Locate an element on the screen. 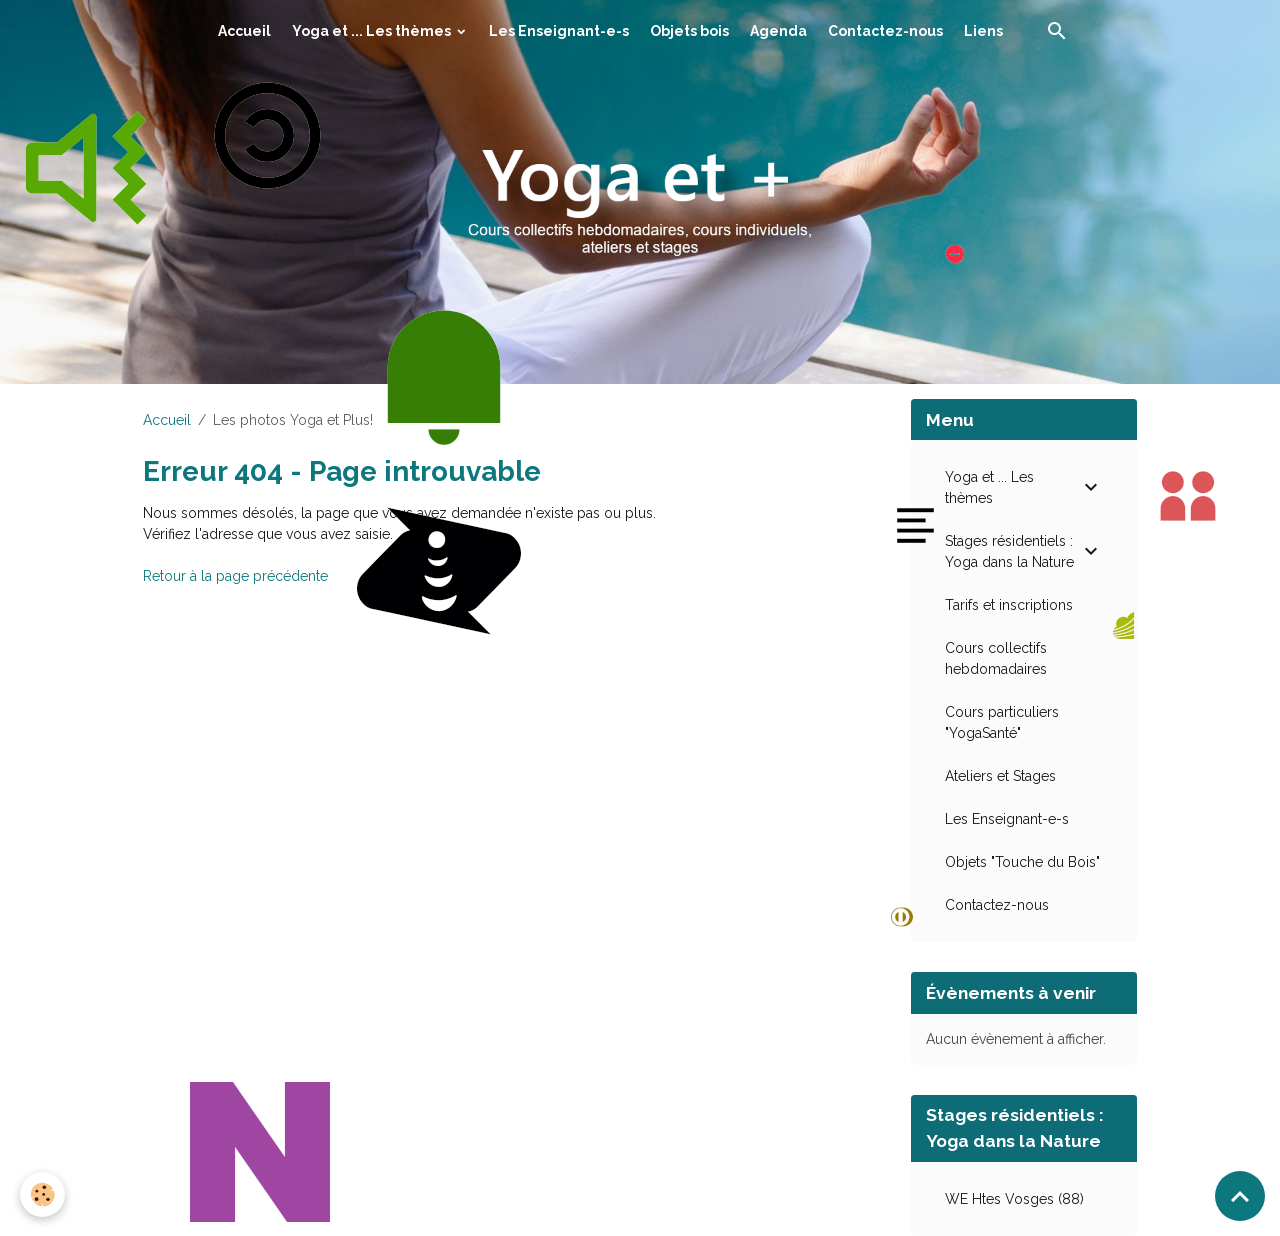 The width and height of the screenshot is (1280, 1236). align text to the left is located at coordinates (915, 524).